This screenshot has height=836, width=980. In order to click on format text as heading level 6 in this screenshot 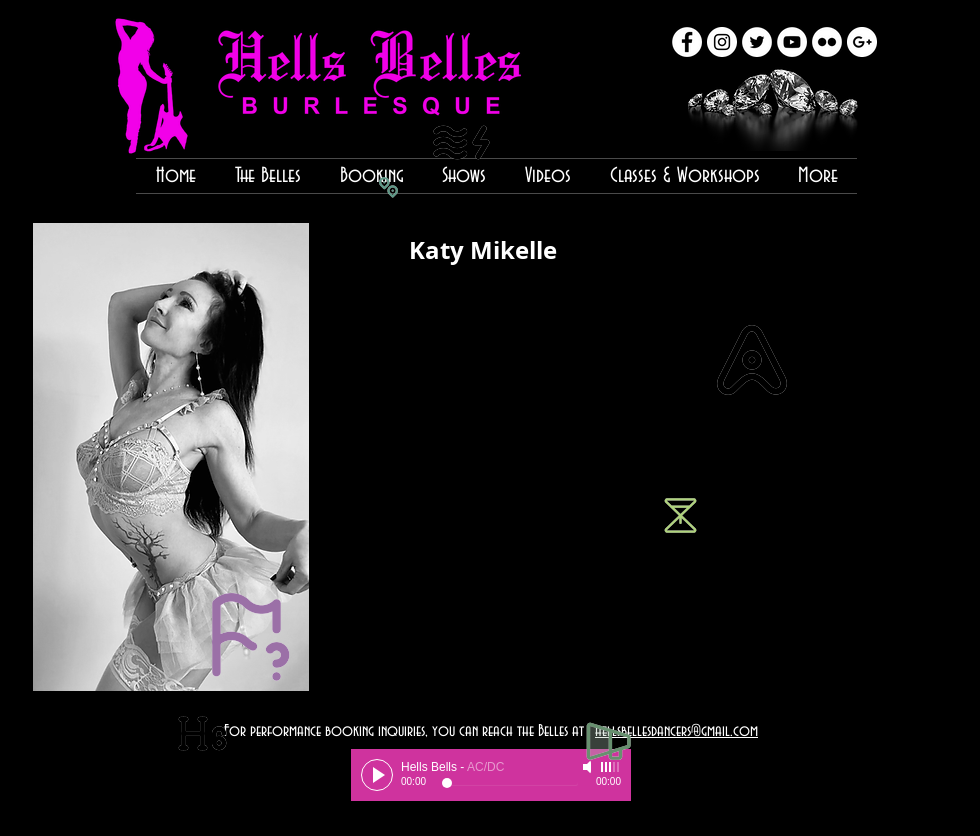, I will do `click(202, 733)`.